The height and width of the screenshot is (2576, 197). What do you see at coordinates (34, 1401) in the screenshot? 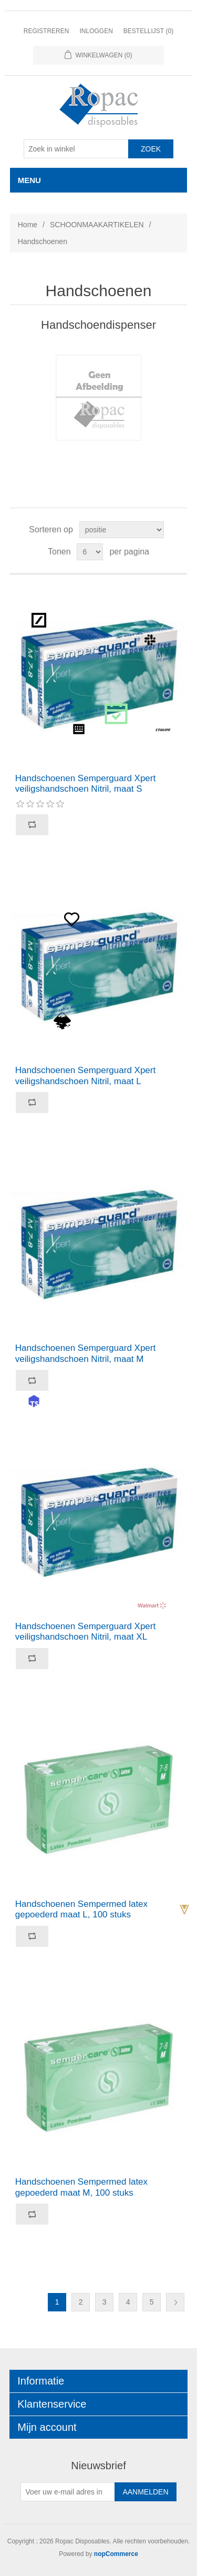
I see `ts-node runtime environment logo` at bounding box center [34, 1401].